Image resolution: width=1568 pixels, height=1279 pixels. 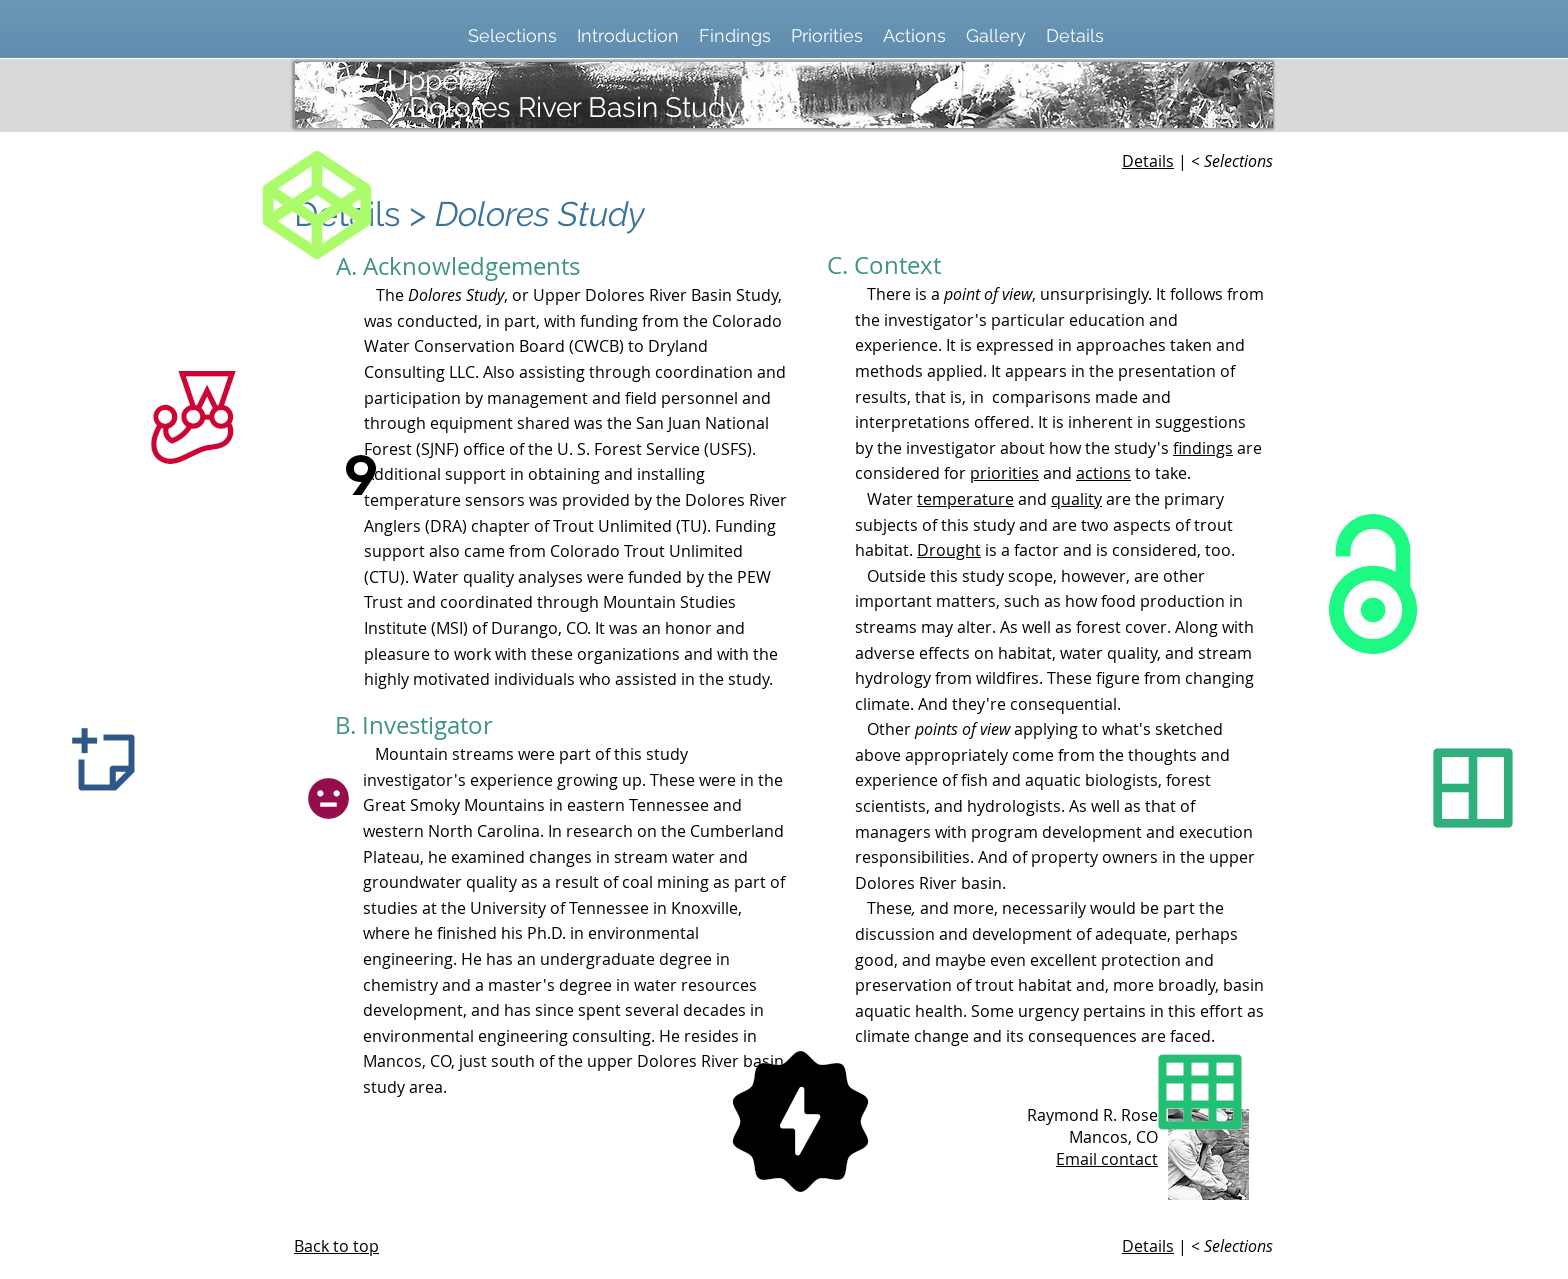 What do you see at coordinates (106, 762) in the screenshot?
I see `create a new sticky note` at bounding box center [106, 762].